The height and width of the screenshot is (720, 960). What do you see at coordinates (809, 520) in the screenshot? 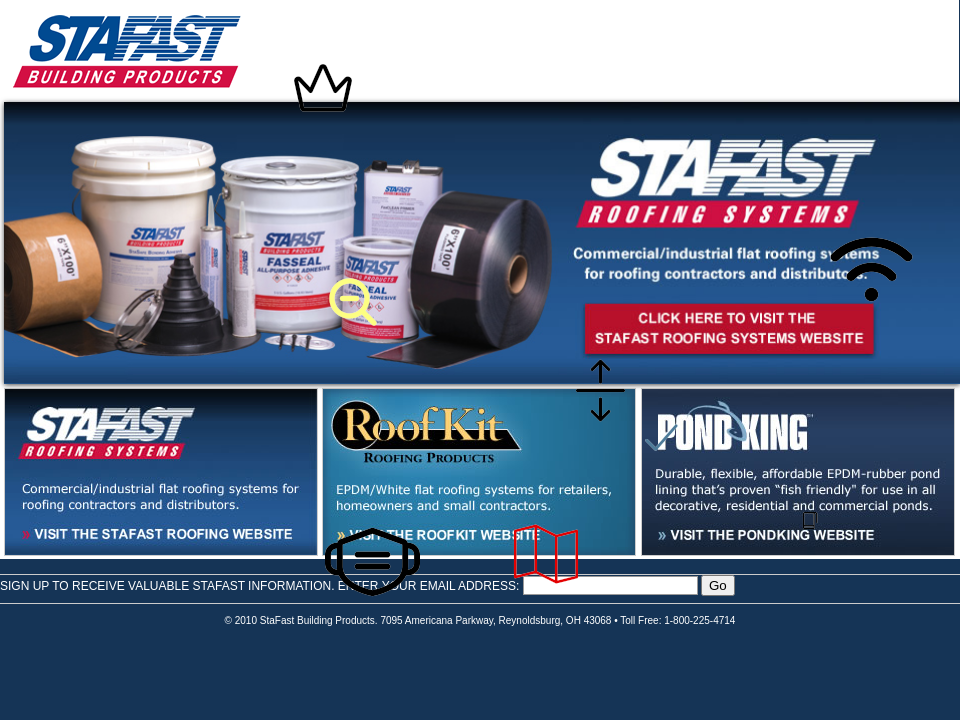
I see `view towel or linen amenities` at bounding box center [809, 520].